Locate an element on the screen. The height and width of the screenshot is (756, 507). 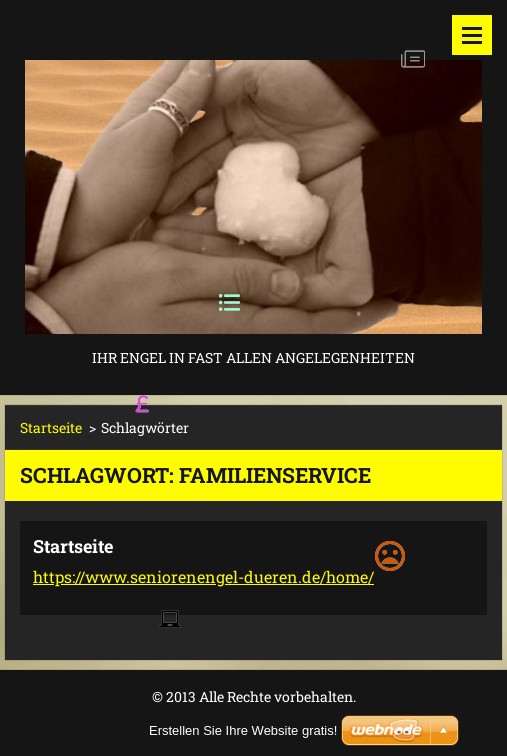
view items in a bulleted list format is located at coordinates (229, 302).